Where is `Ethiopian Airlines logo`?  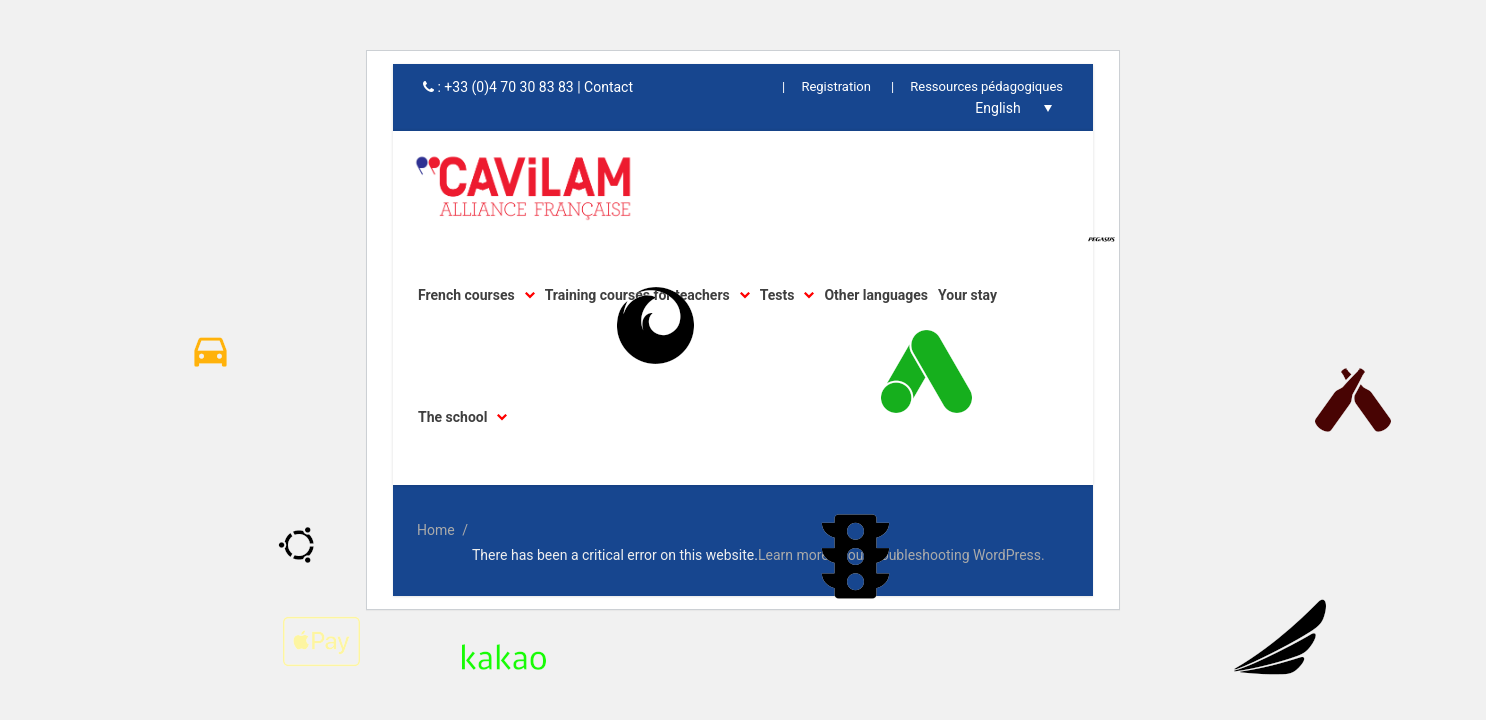
Ethiopian Airlines logo is located at coordinates (1280, 637).